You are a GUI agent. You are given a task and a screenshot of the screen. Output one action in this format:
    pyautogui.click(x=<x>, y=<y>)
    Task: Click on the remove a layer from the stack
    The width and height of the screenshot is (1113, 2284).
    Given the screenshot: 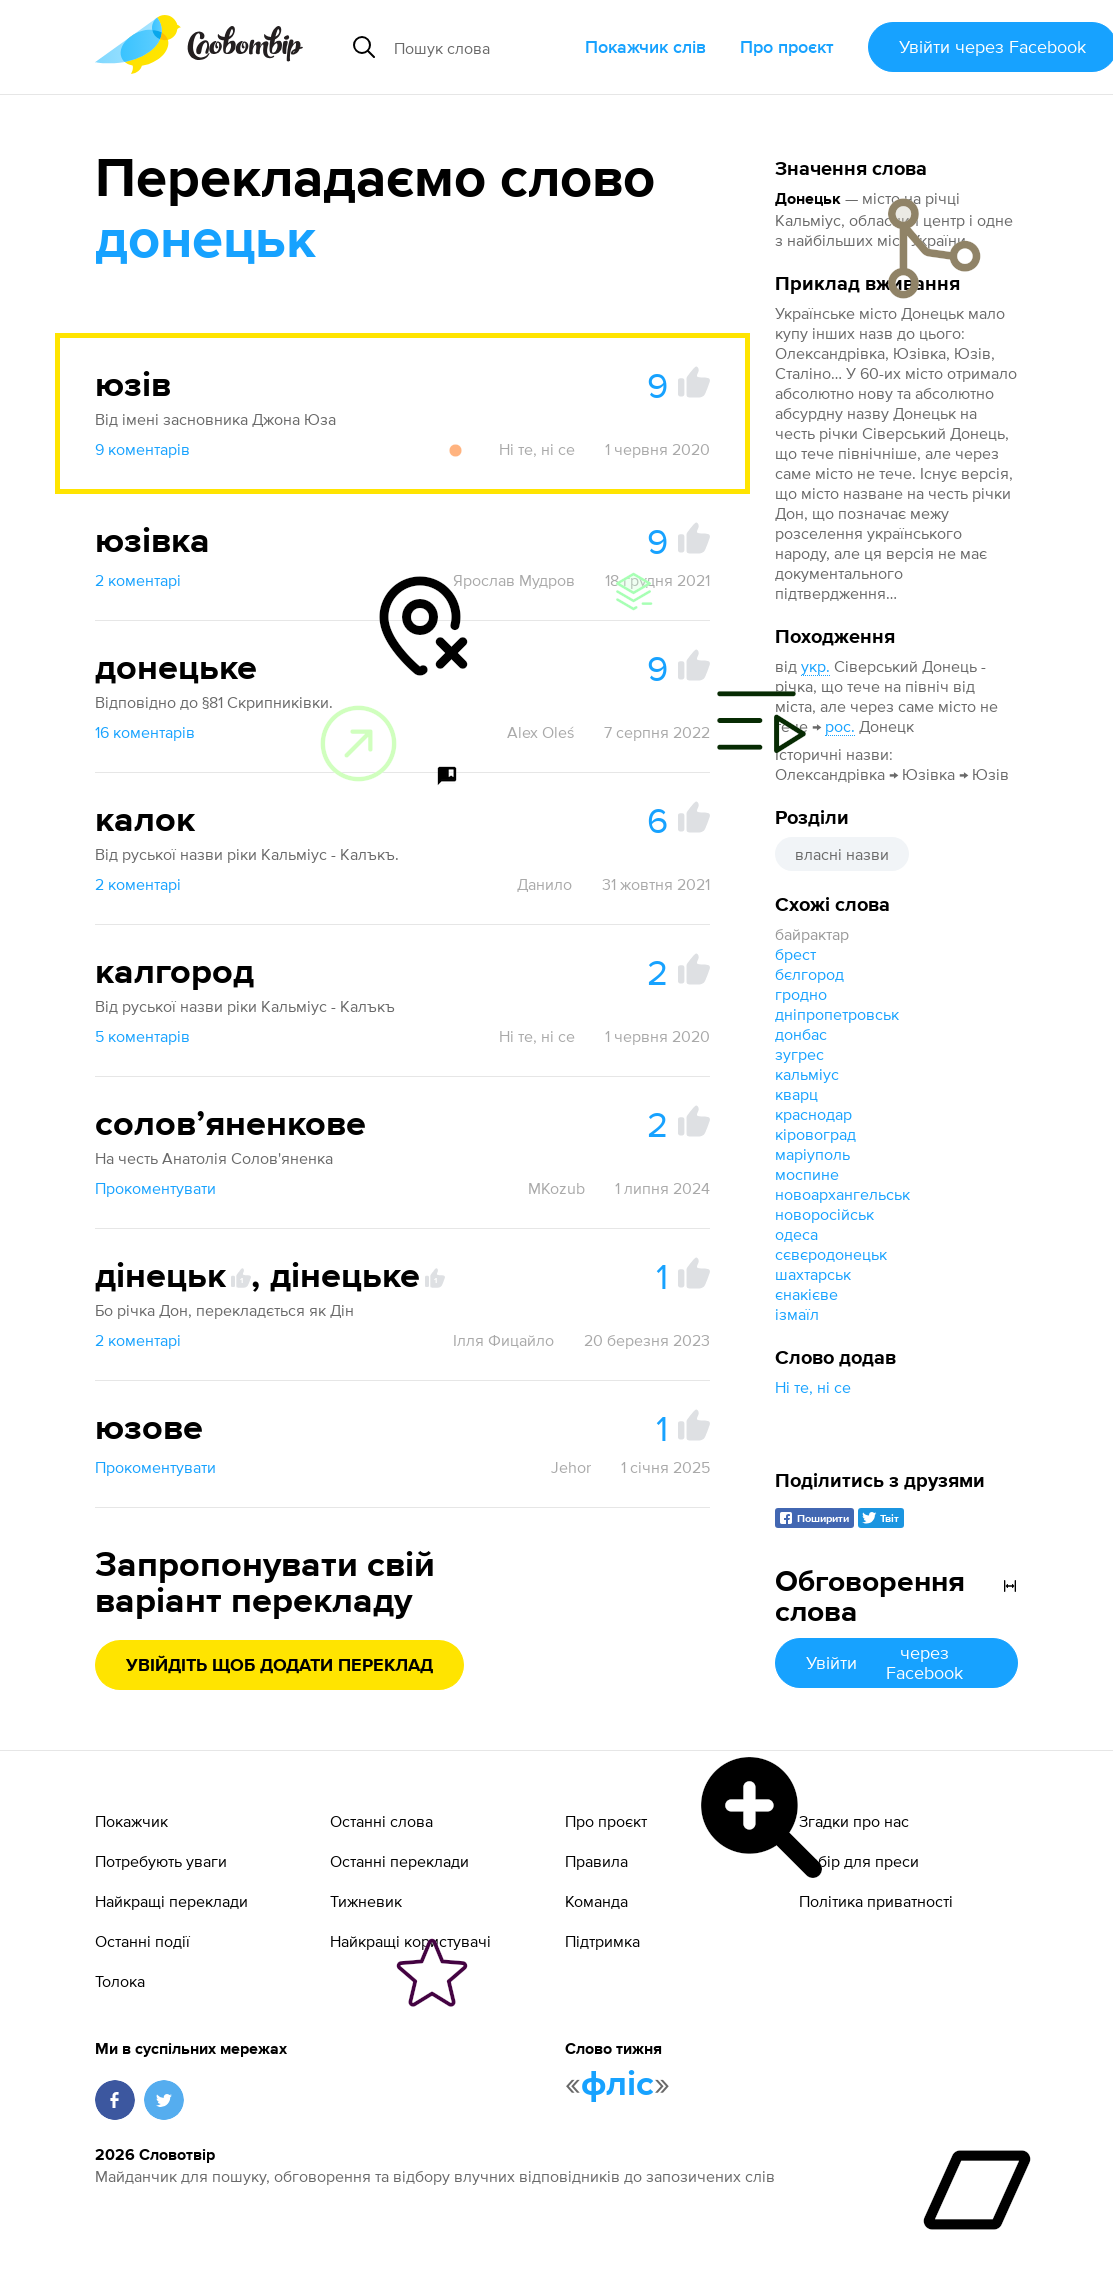 What is the action you would take?
    pyautogui.click(x=633, y=591)
    